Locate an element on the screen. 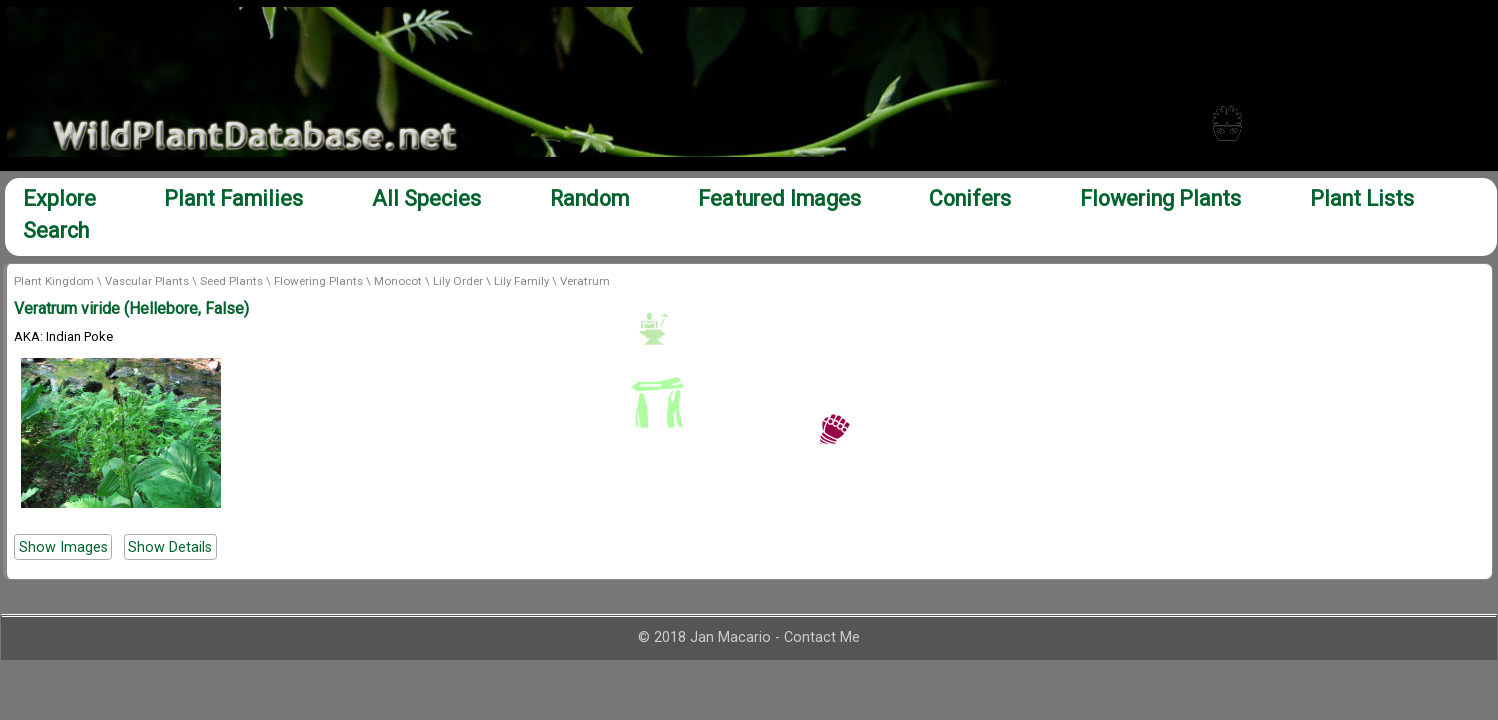 This screenshot has width=1498, height=720. view ancient landmarks or historical sites is located at coordinates (657, 402).